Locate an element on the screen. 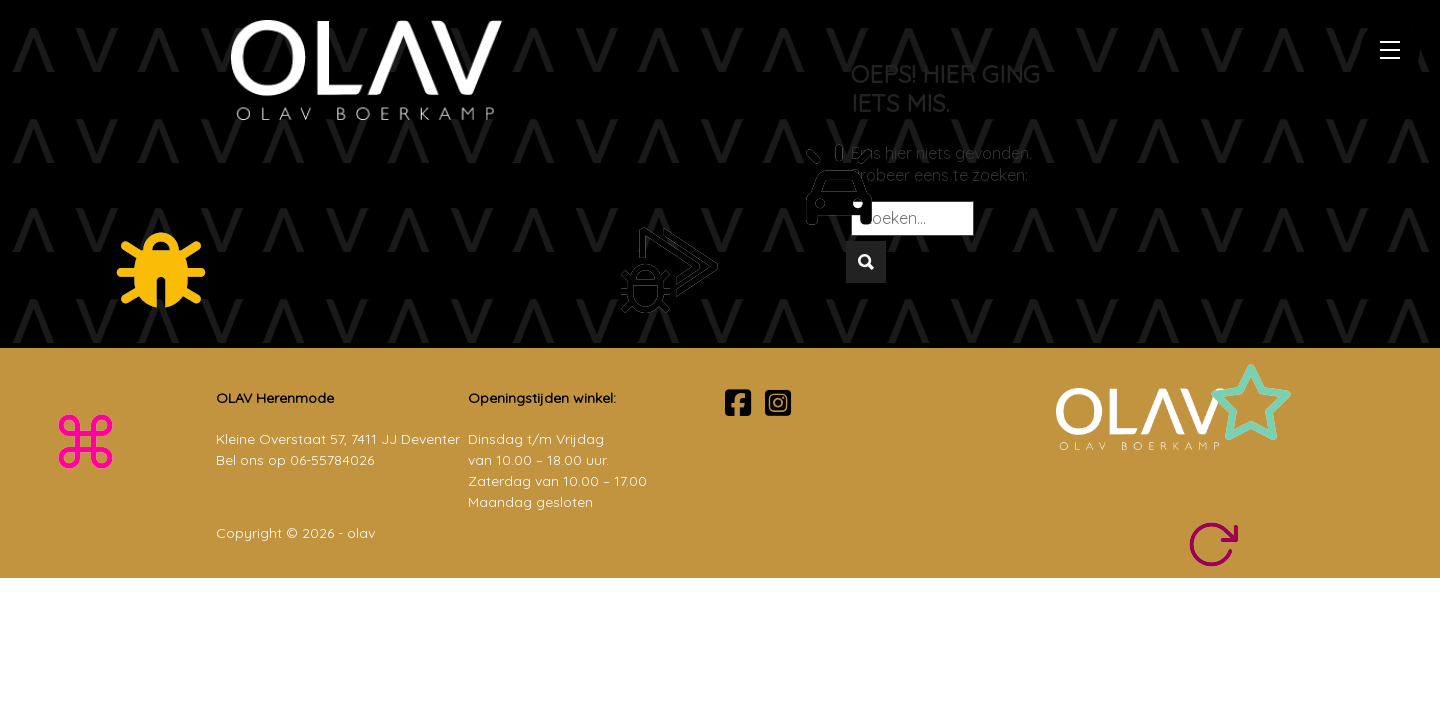  command key shortcut indicator is located at coordinates (85, 441).